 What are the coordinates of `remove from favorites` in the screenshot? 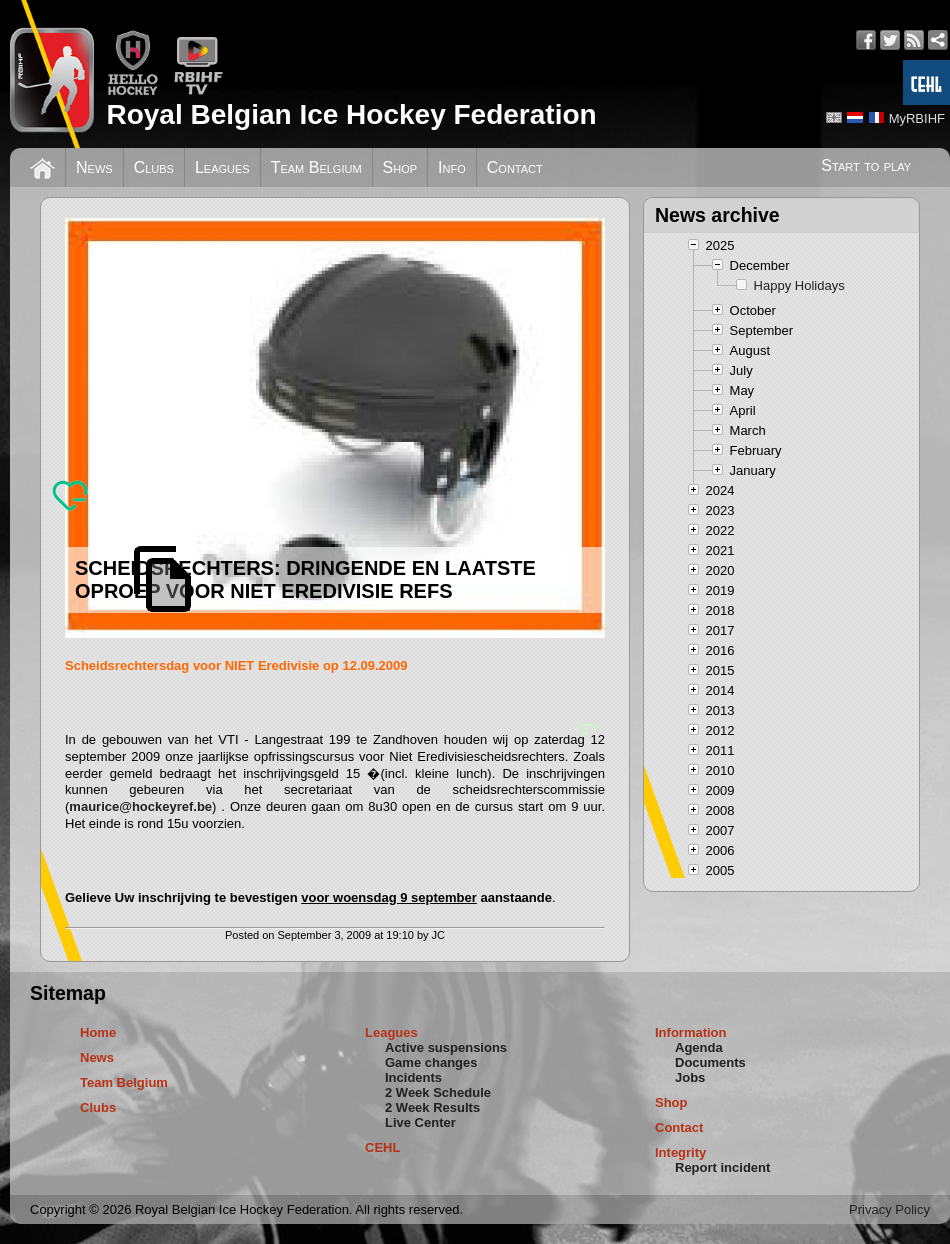 It's located at (70, 495).